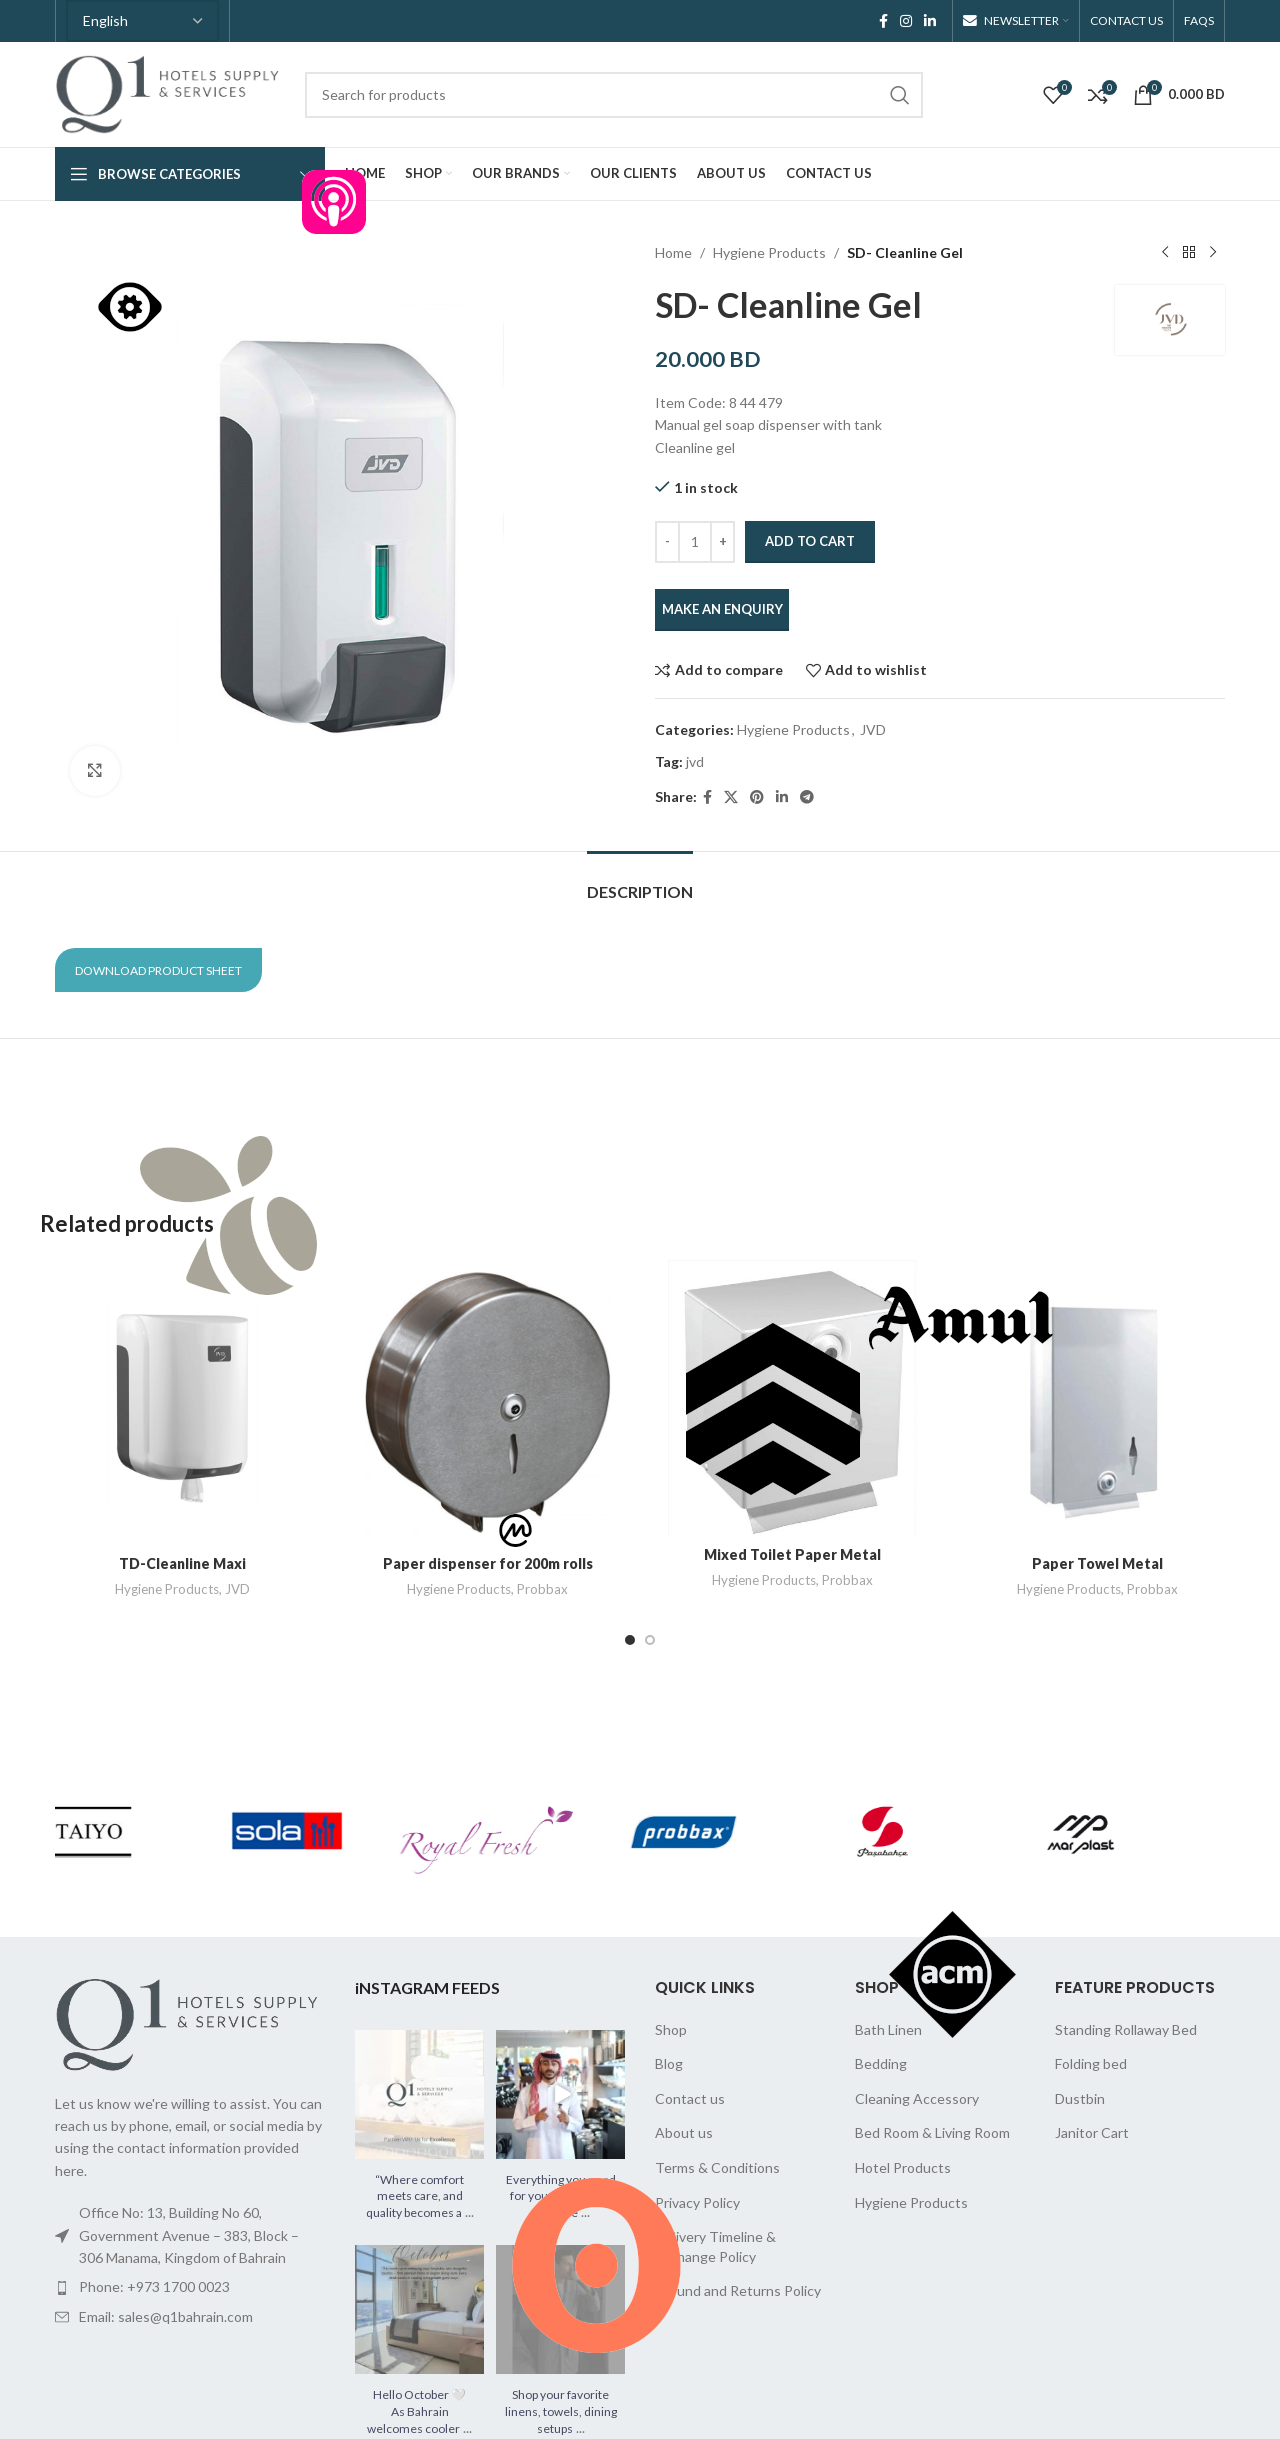 This screenshot has width=1280, height=2439. Describe the element at coordinates (952, 1974) in the screenshot. I see `association for computing machinery logo` at that location.